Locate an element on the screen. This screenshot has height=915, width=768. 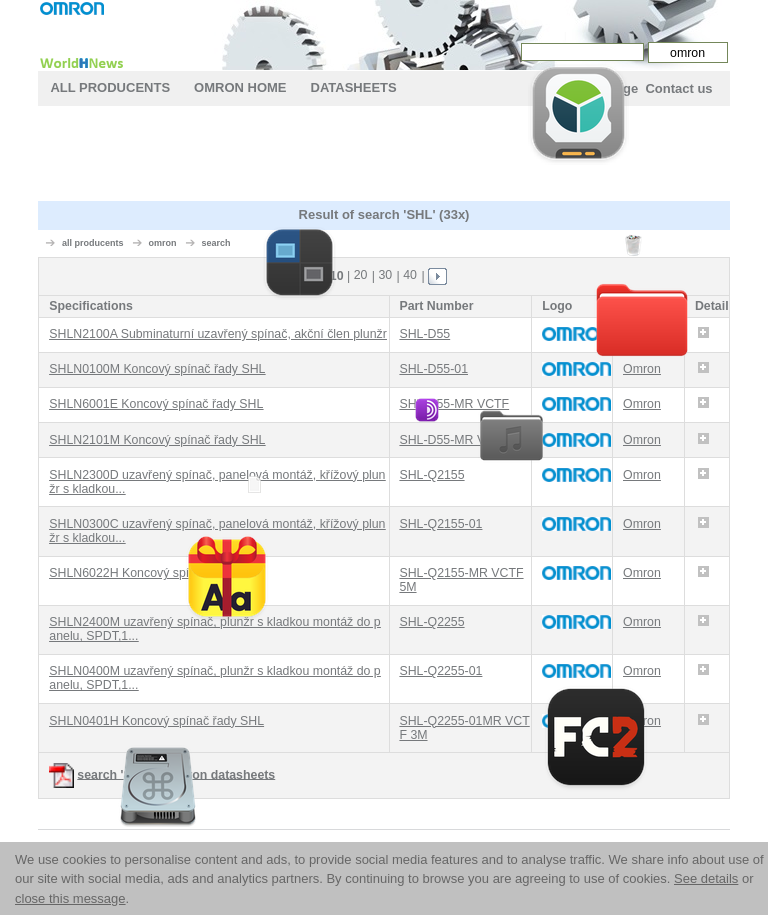
access virtual desktop preferences is located at coordinates (299, 263).